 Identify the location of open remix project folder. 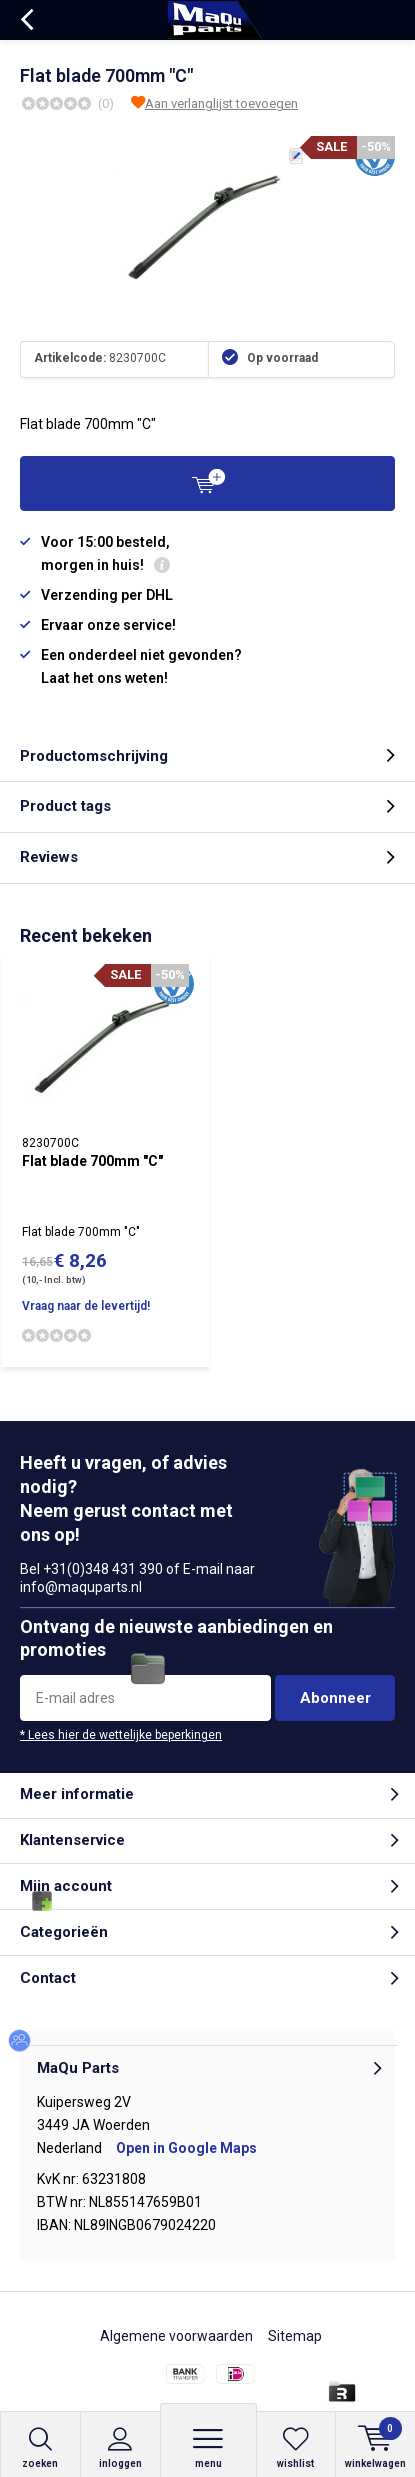
(342, 2392).